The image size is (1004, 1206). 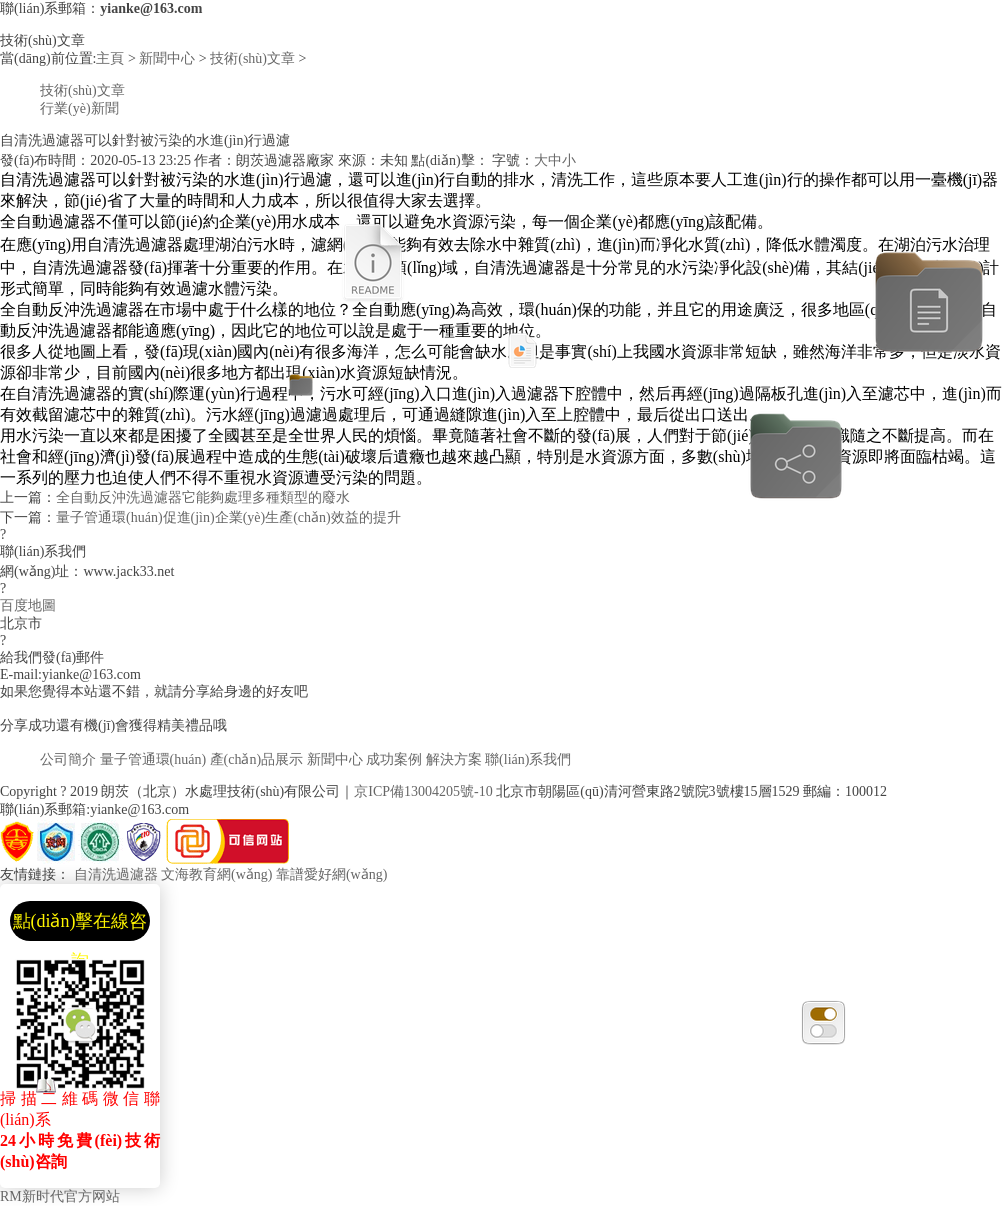 I want to click on open the dictionary application, so click(x=46, y=1084).